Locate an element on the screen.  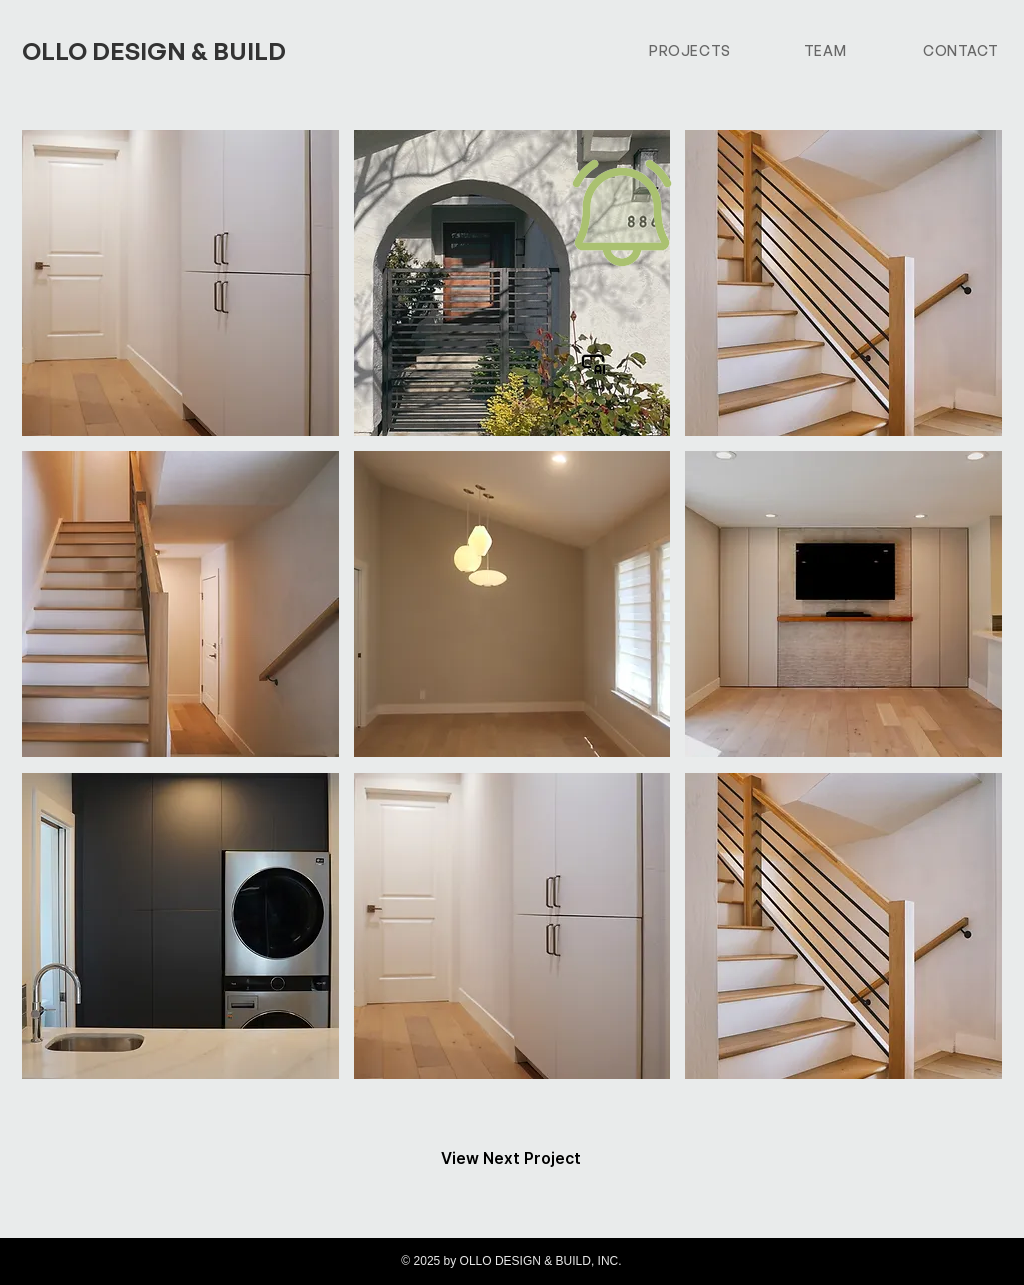
enter text for AI processing is located at coordinates (593, 362).